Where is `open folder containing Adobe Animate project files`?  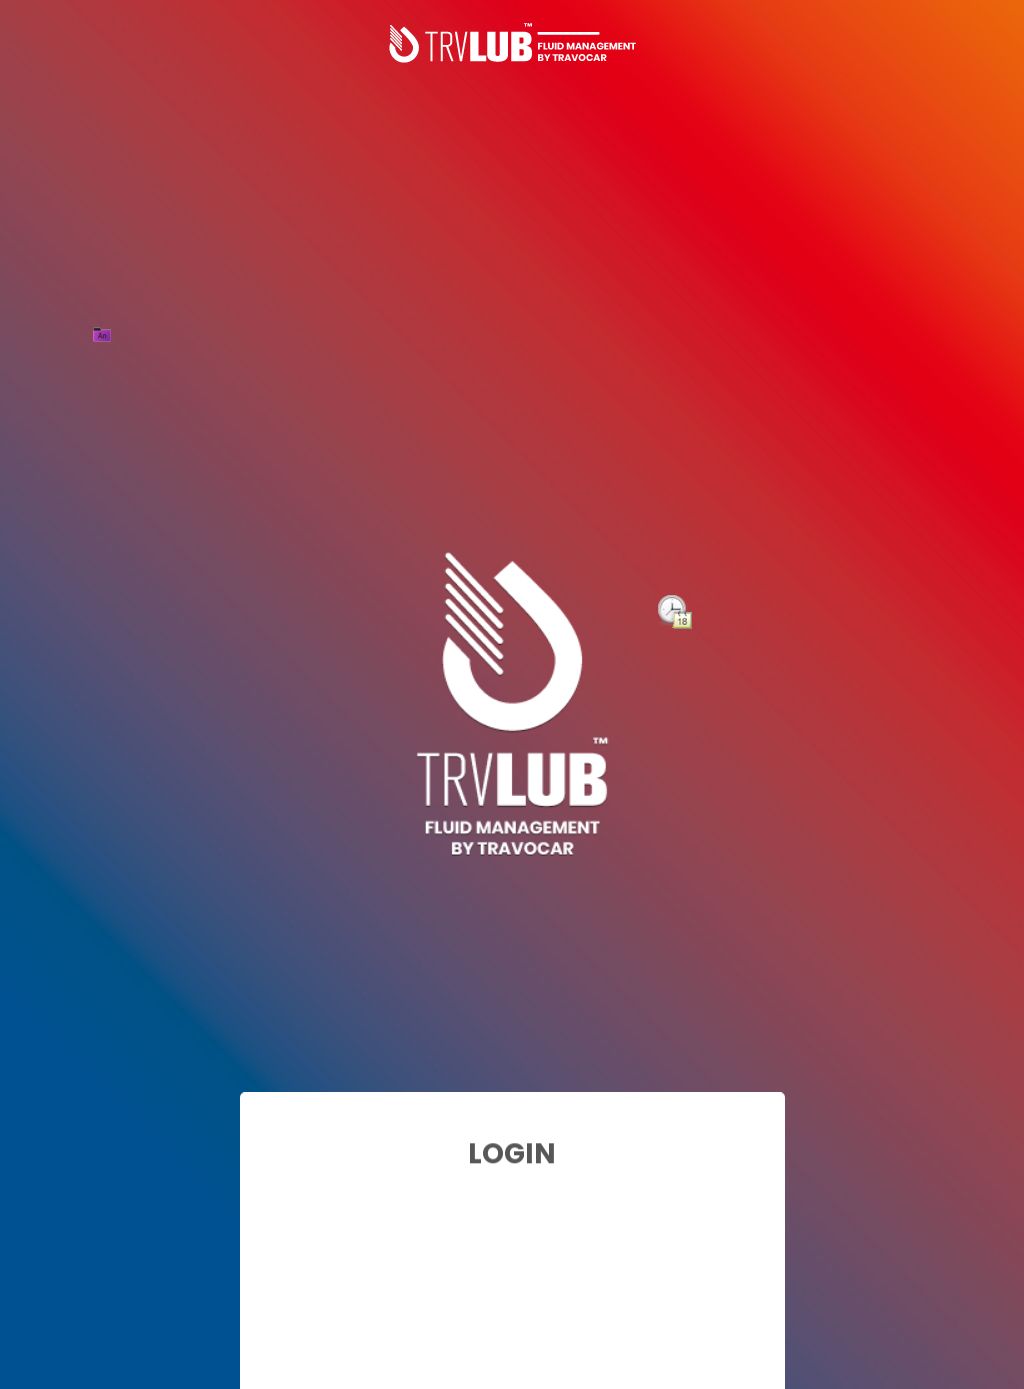
open folder containing Adobe Animate project files is located at coordinates (102, 335).